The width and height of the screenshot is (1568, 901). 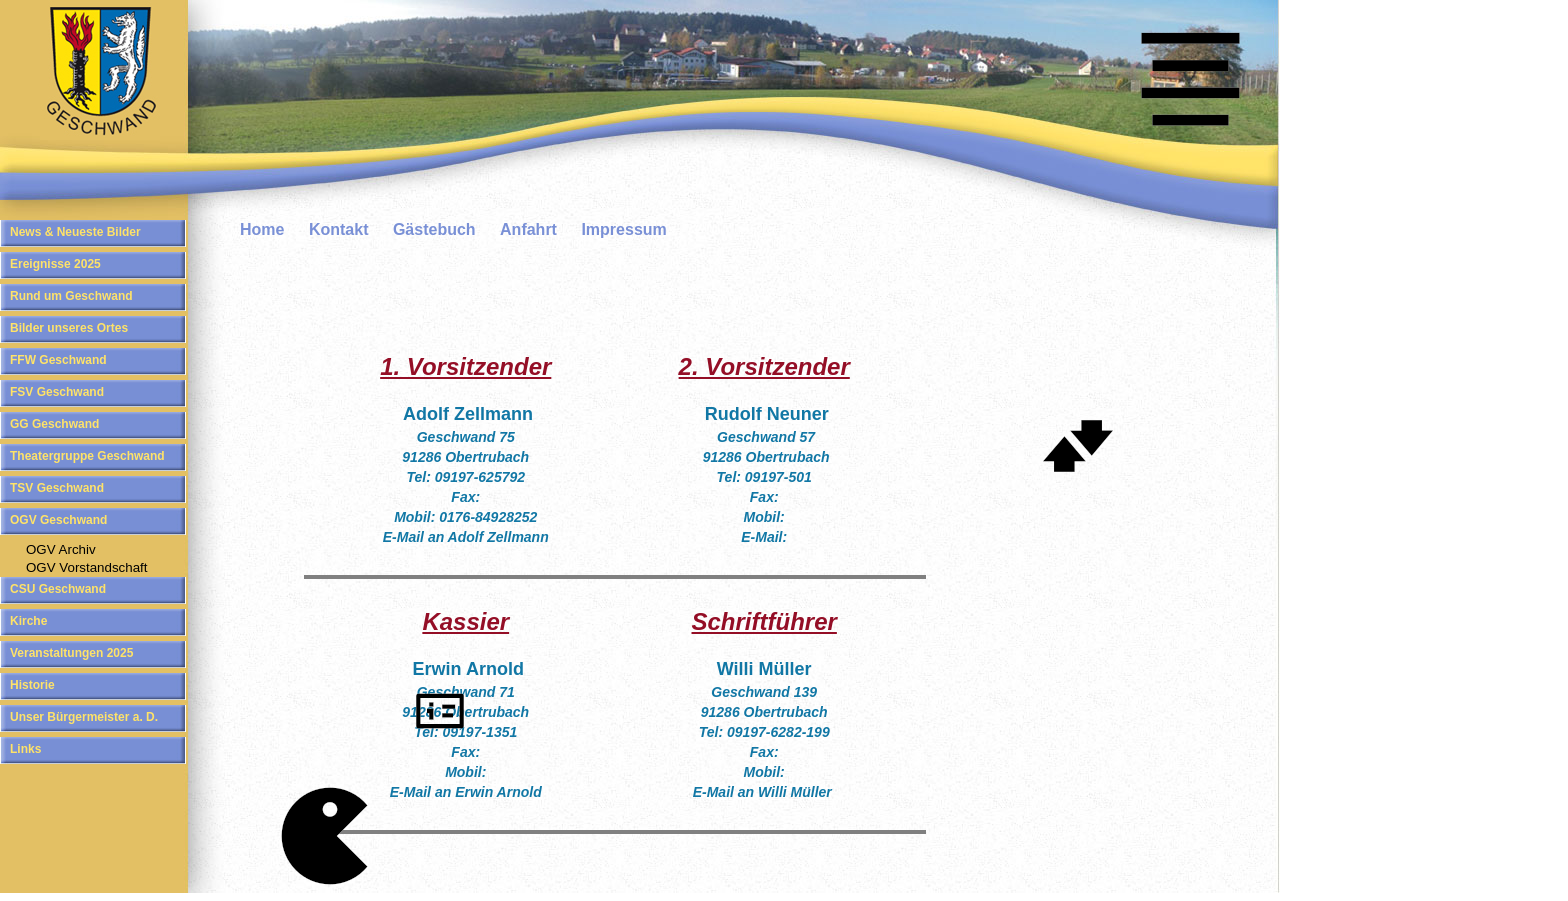 What do you see at coordinates (1078, 446) in the screenshot?
I see `betfair logo` at bounding box center [1078, 446].